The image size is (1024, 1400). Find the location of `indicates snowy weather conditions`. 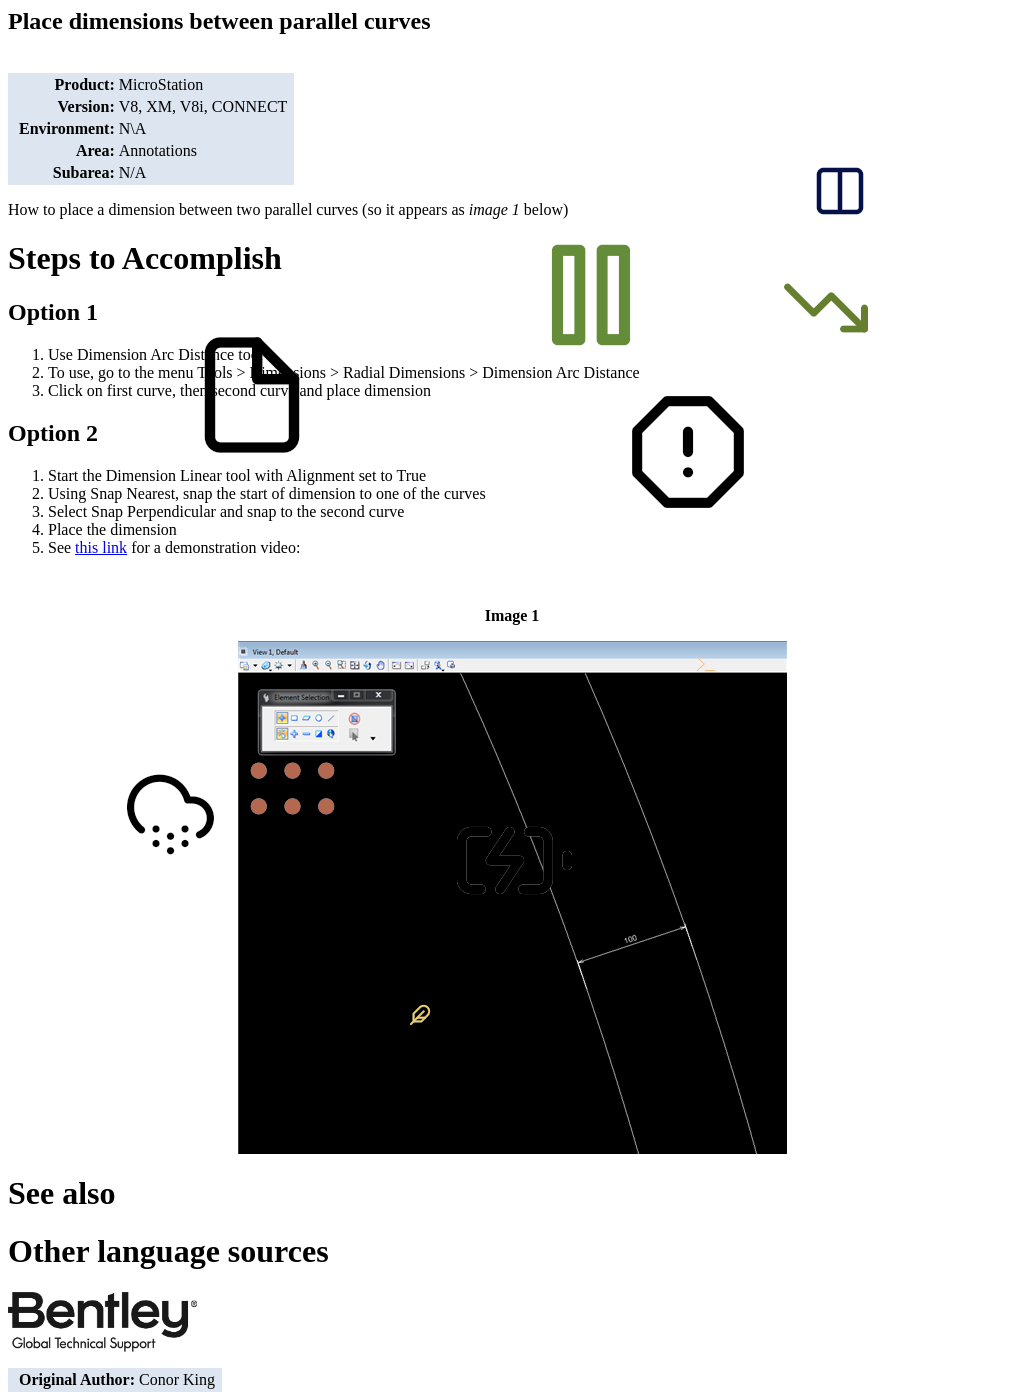

indicates snowy weather conditions is located at coordinates (170, 814).